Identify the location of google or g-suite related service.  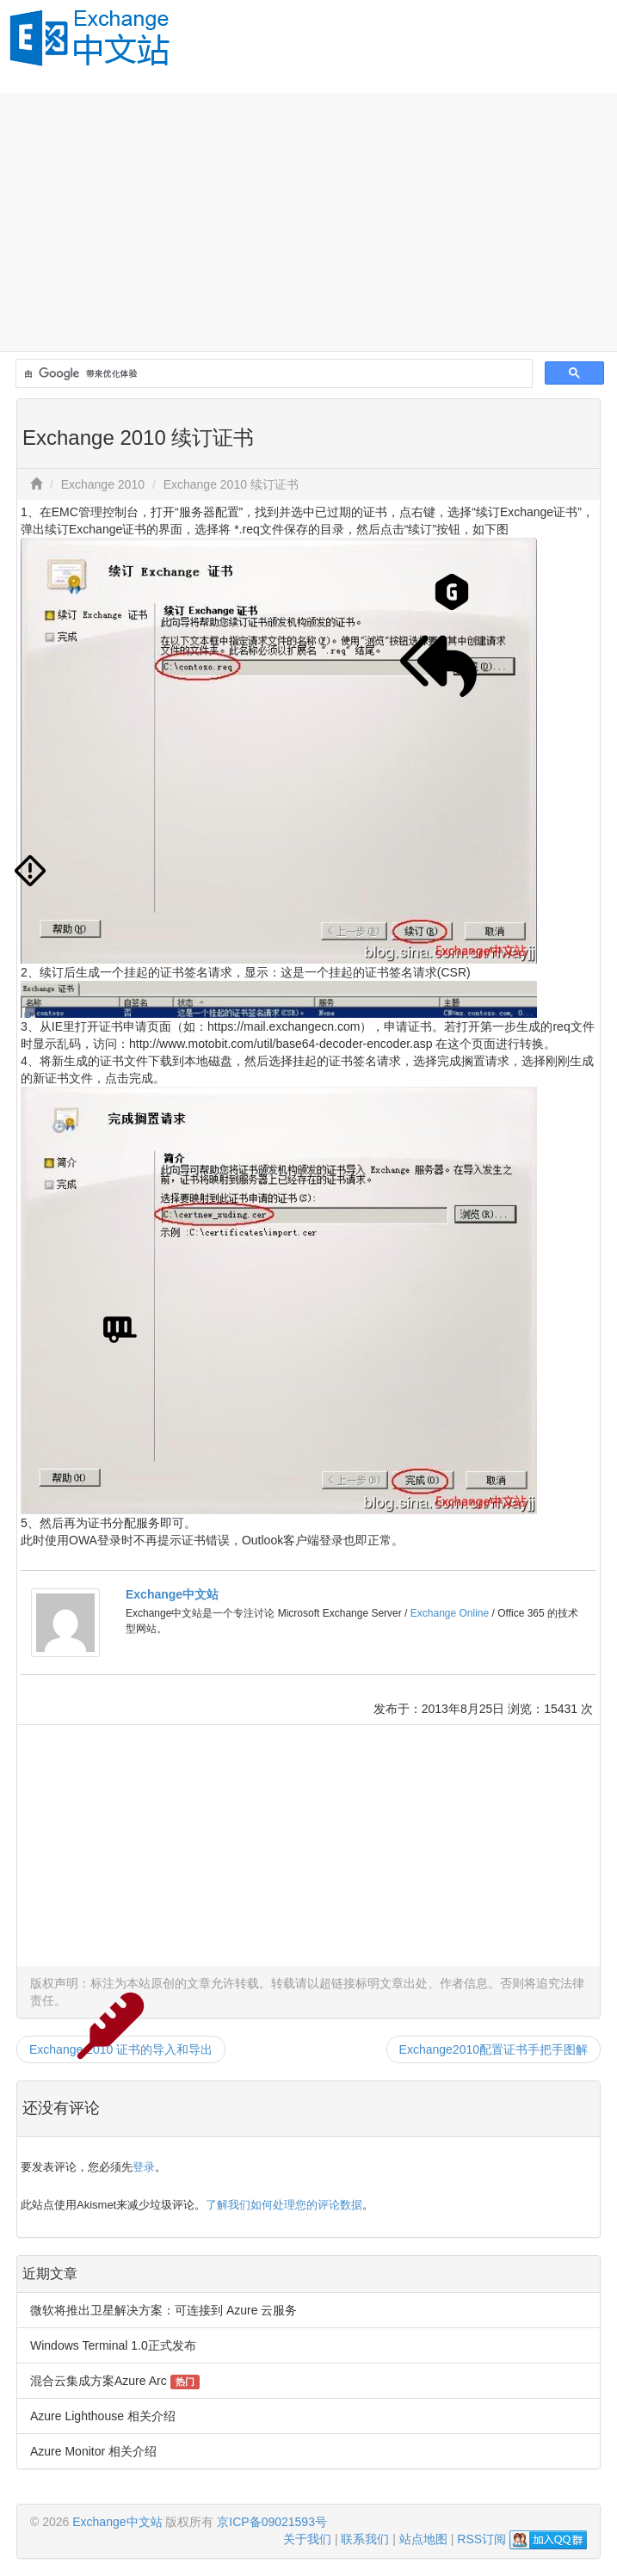
(452, 592).